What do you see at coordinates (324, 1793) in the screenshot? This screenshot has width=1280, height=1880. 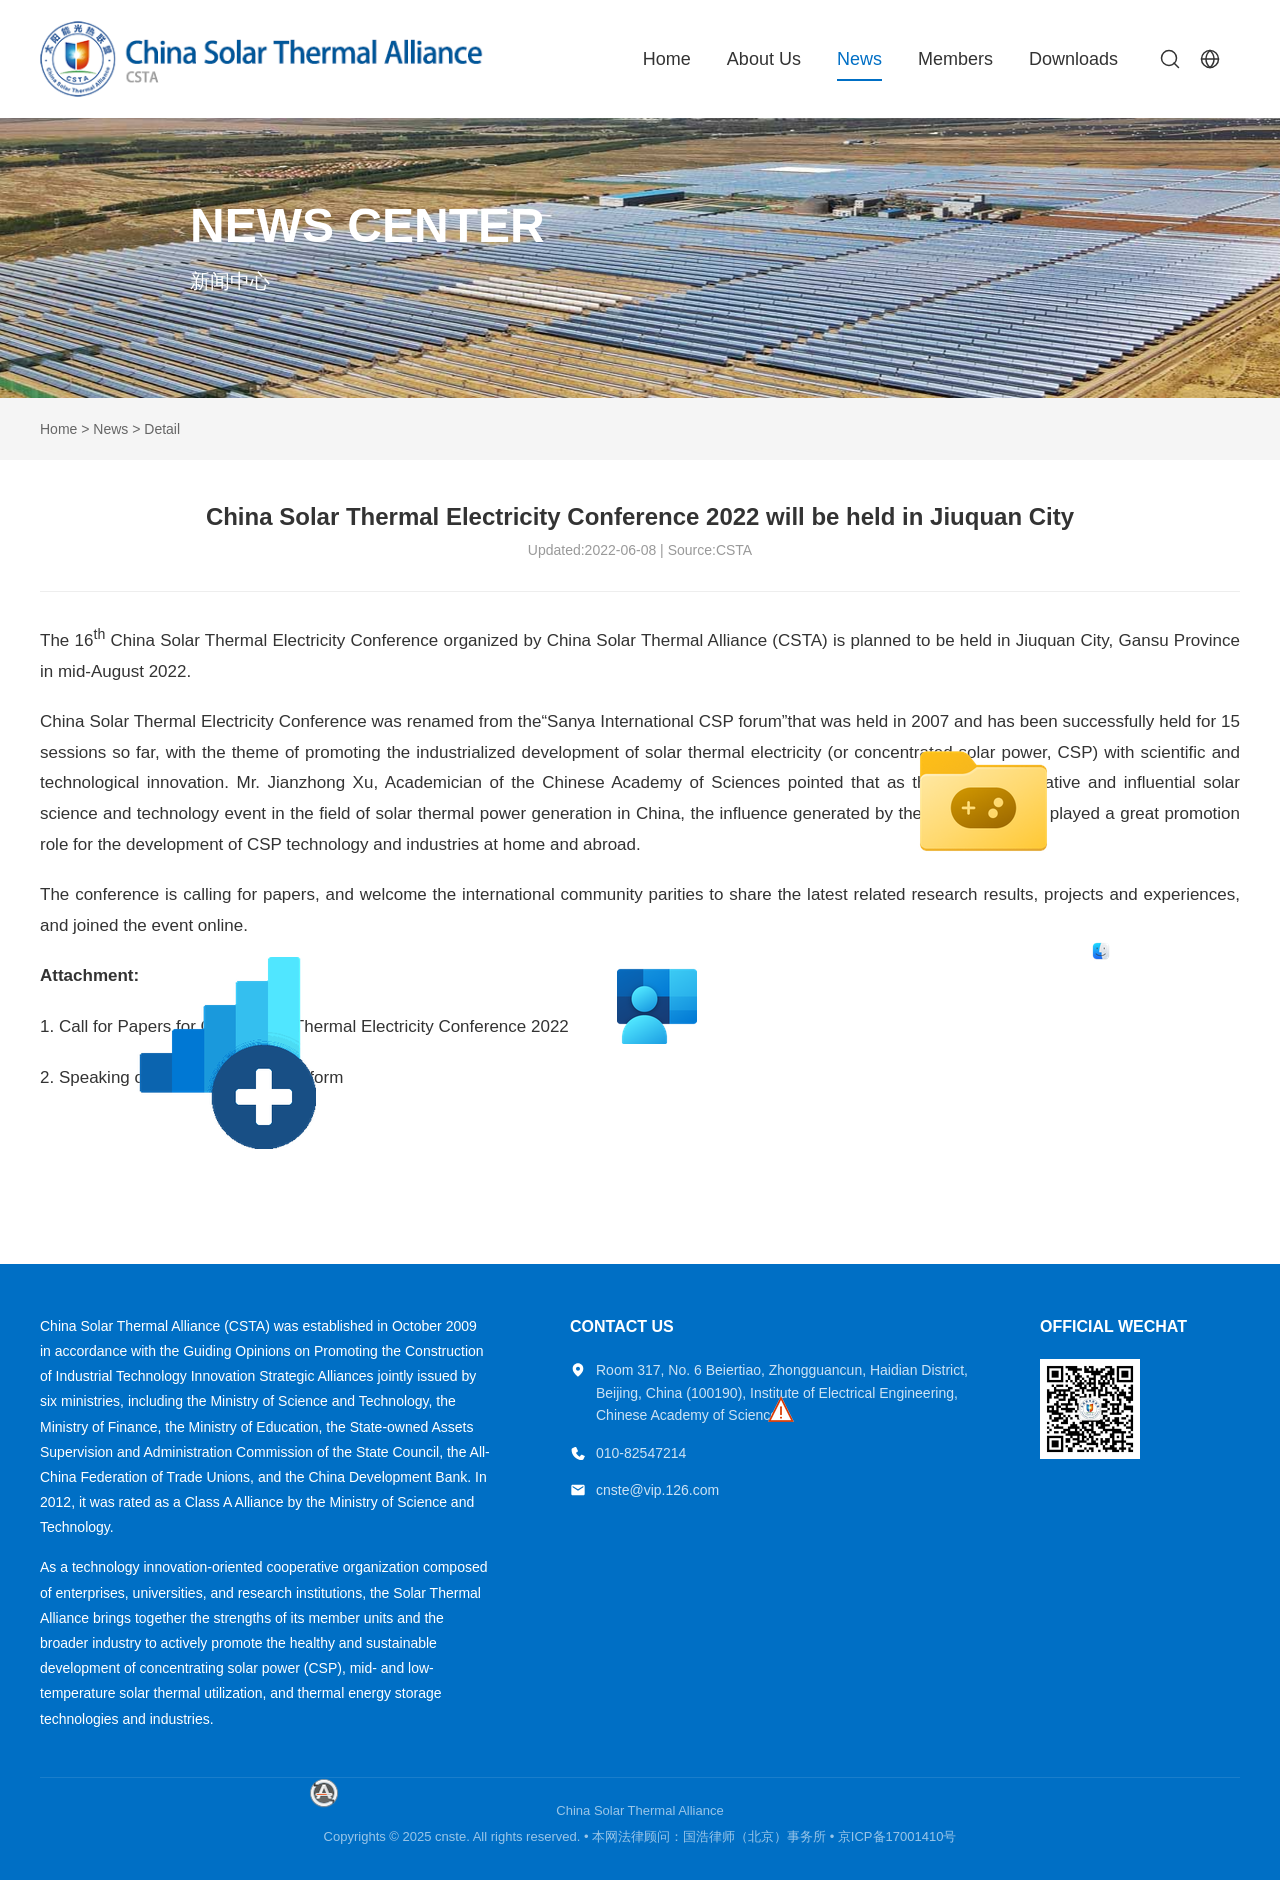 I see `open the software updater application` at bounding box center [324, 1793].